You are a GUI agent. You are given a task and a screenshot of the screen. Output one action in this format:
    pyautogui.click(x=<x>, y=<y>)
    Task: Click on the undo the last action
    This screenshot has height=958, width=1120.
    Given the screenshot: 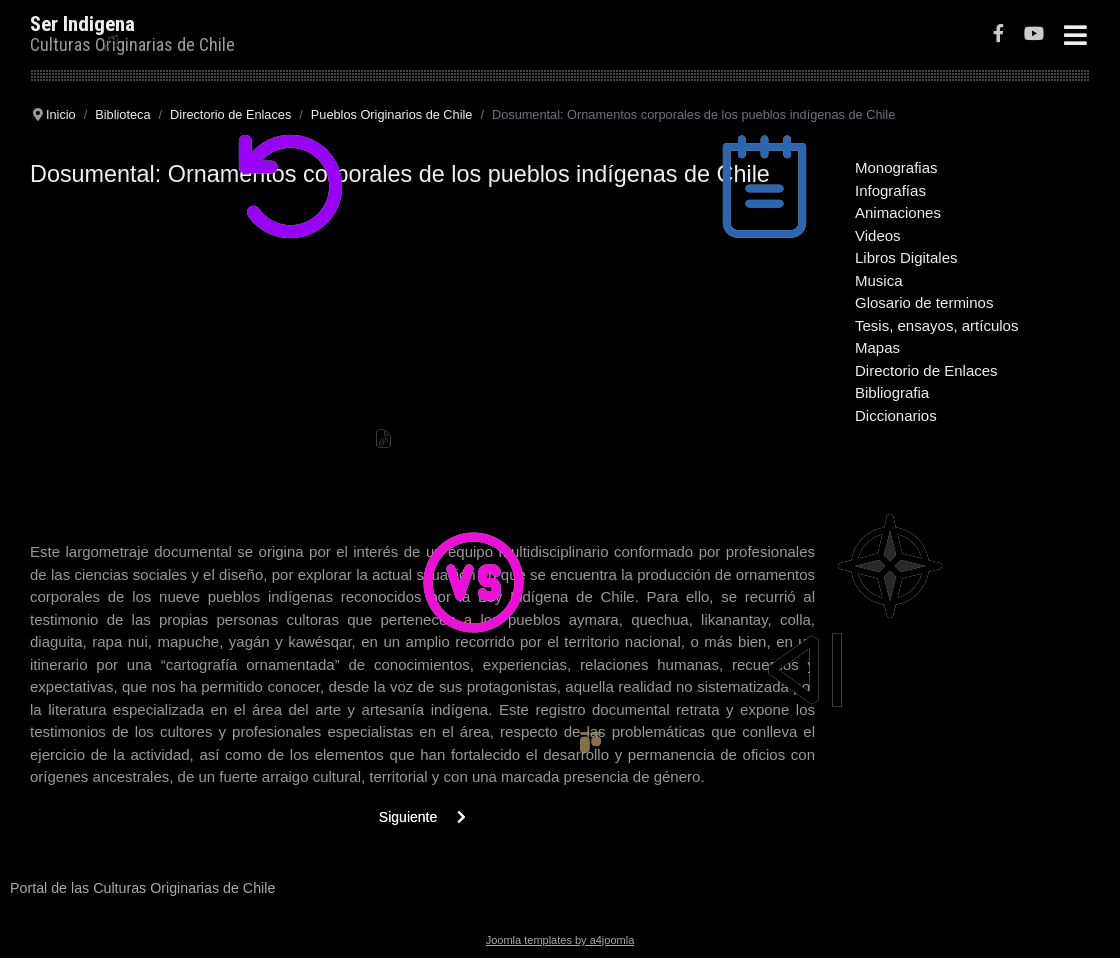 What is the action you would take?
    pyautogui.click(x=290, y=186)
    